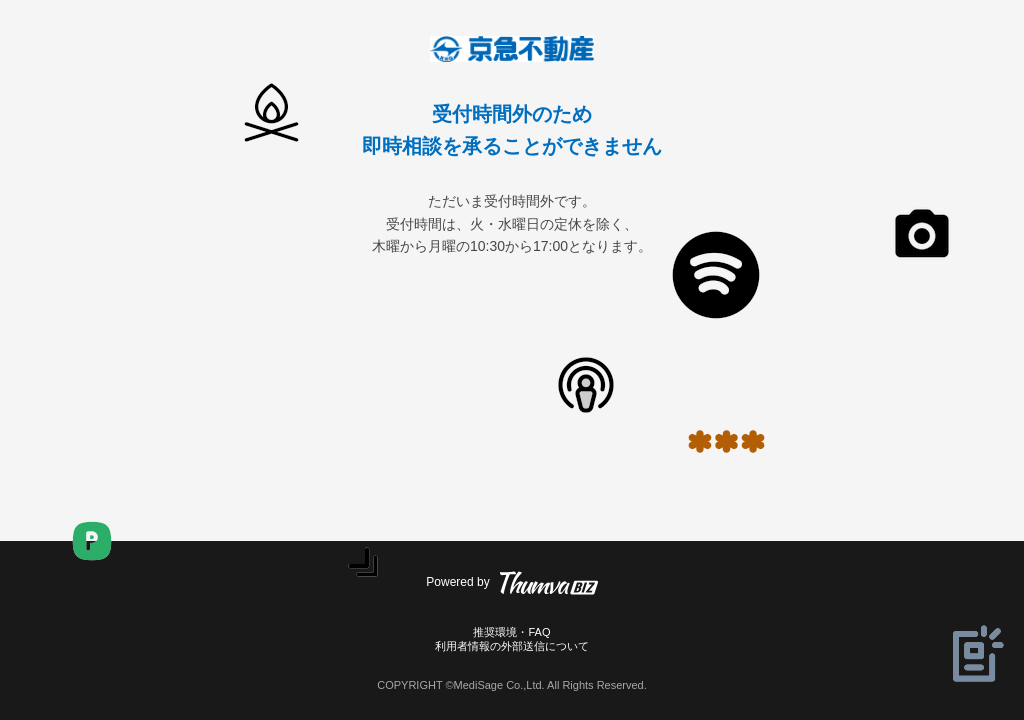 This screenshot has width=1024, height=720. I want to click on access outdoor or camping-related features, so click(271, 112).